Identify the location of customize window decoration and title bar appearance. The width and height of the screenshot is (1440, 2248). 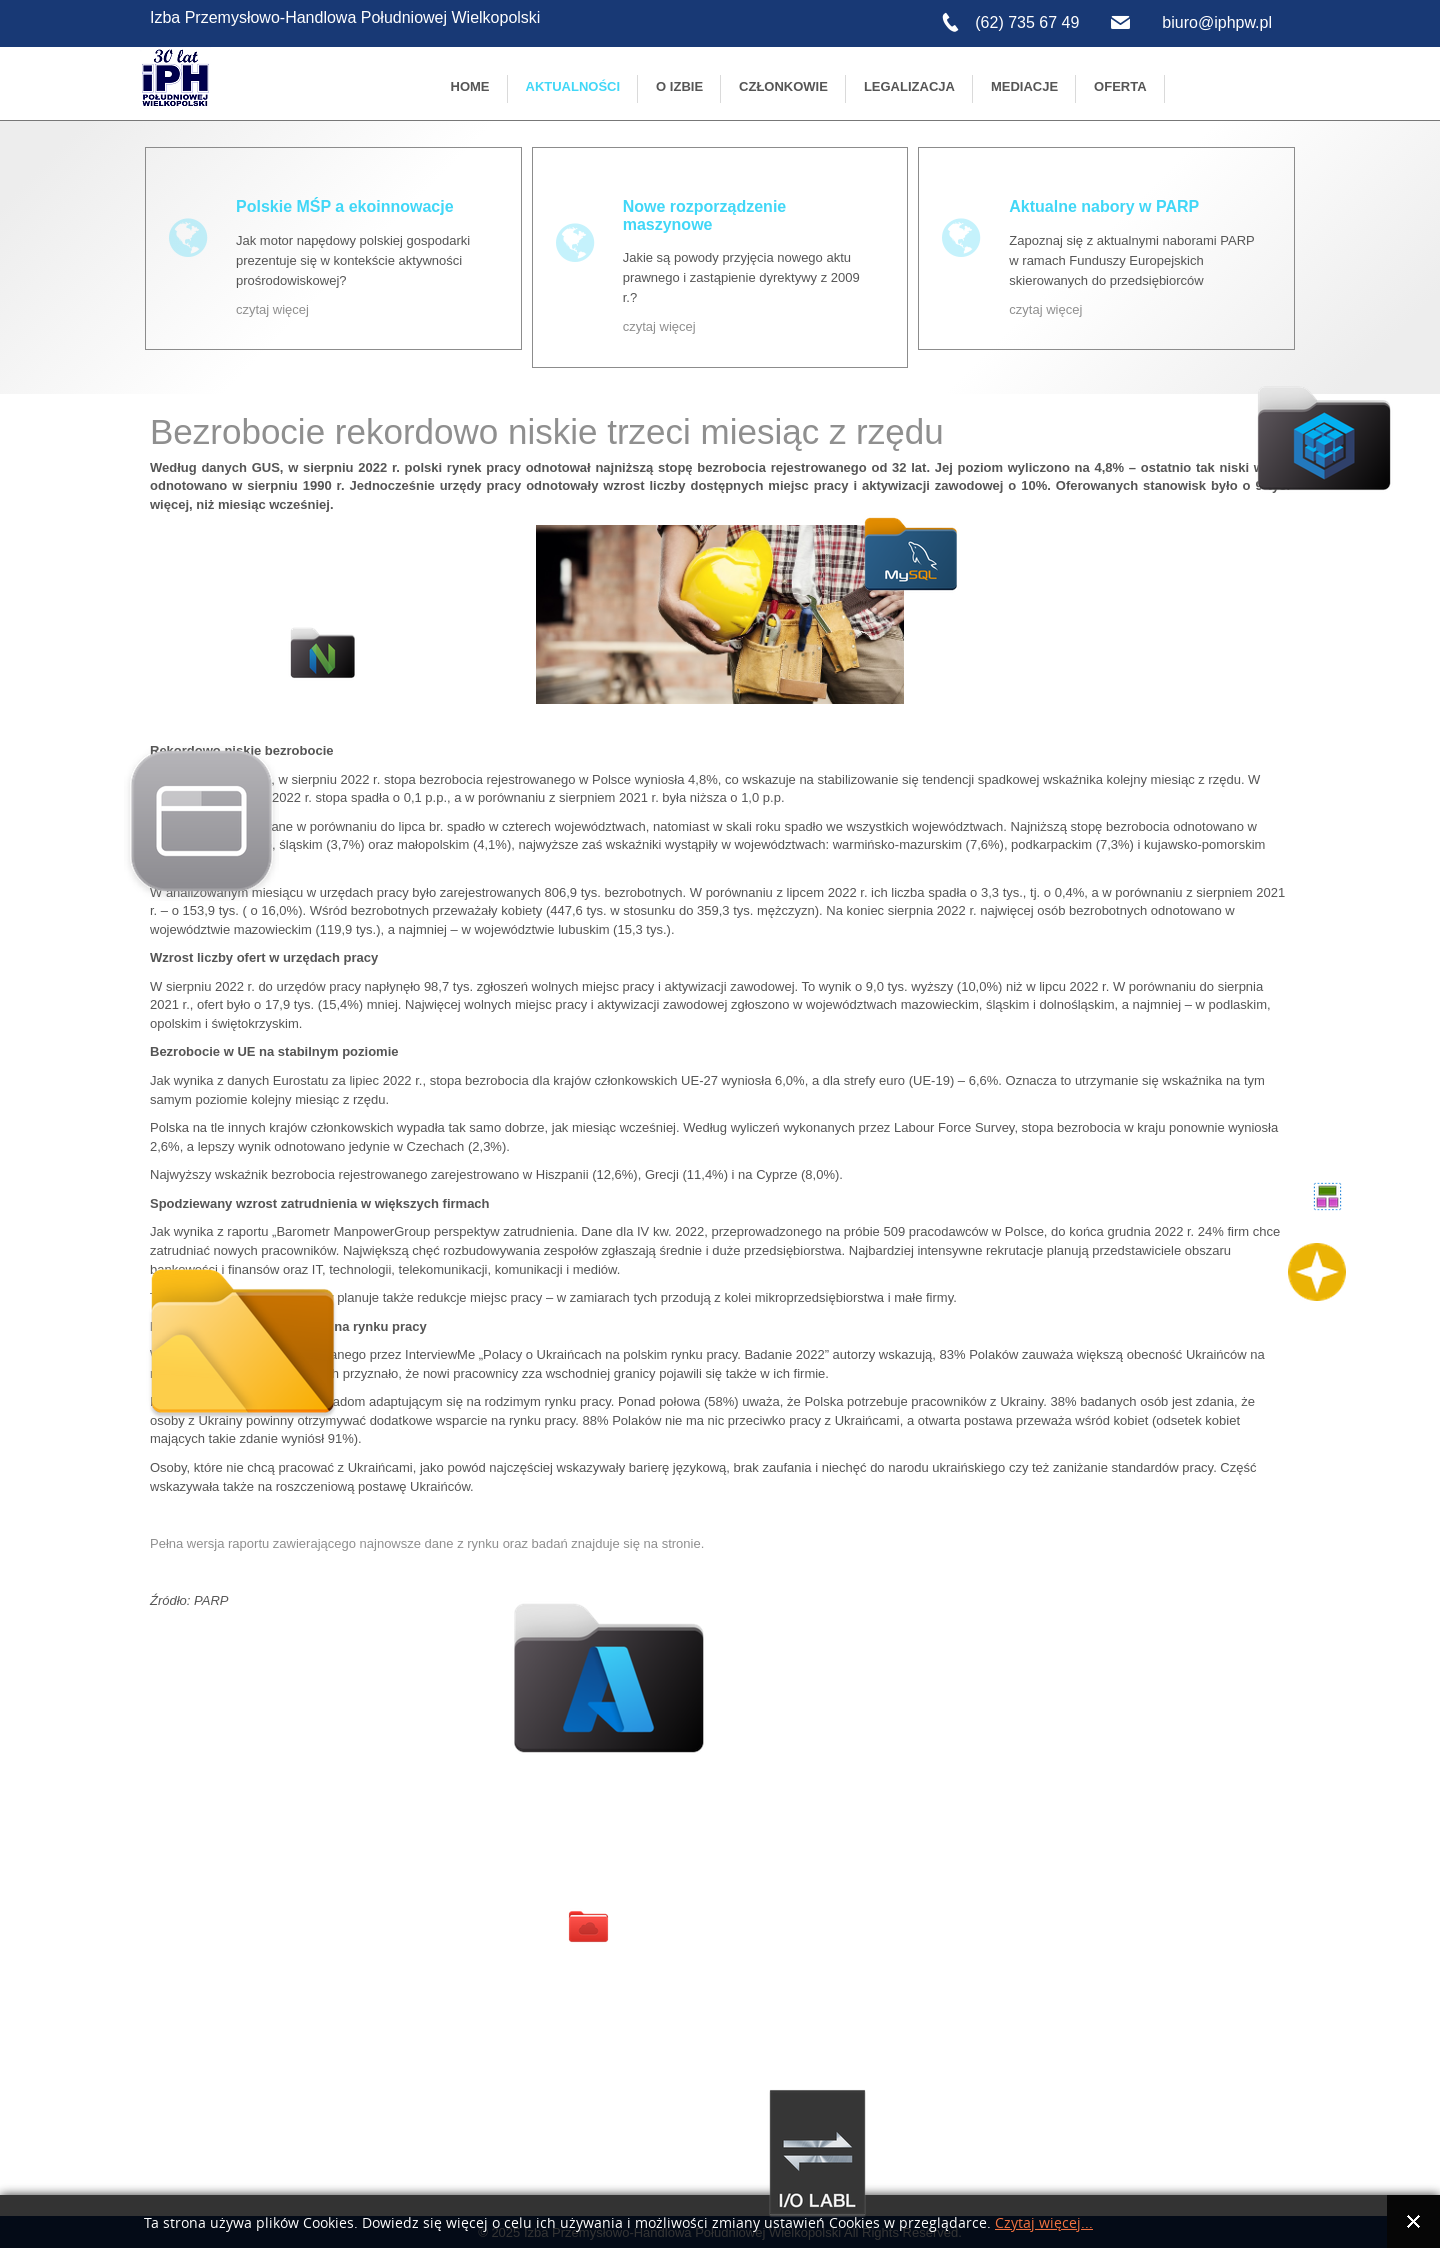
(201, 823).